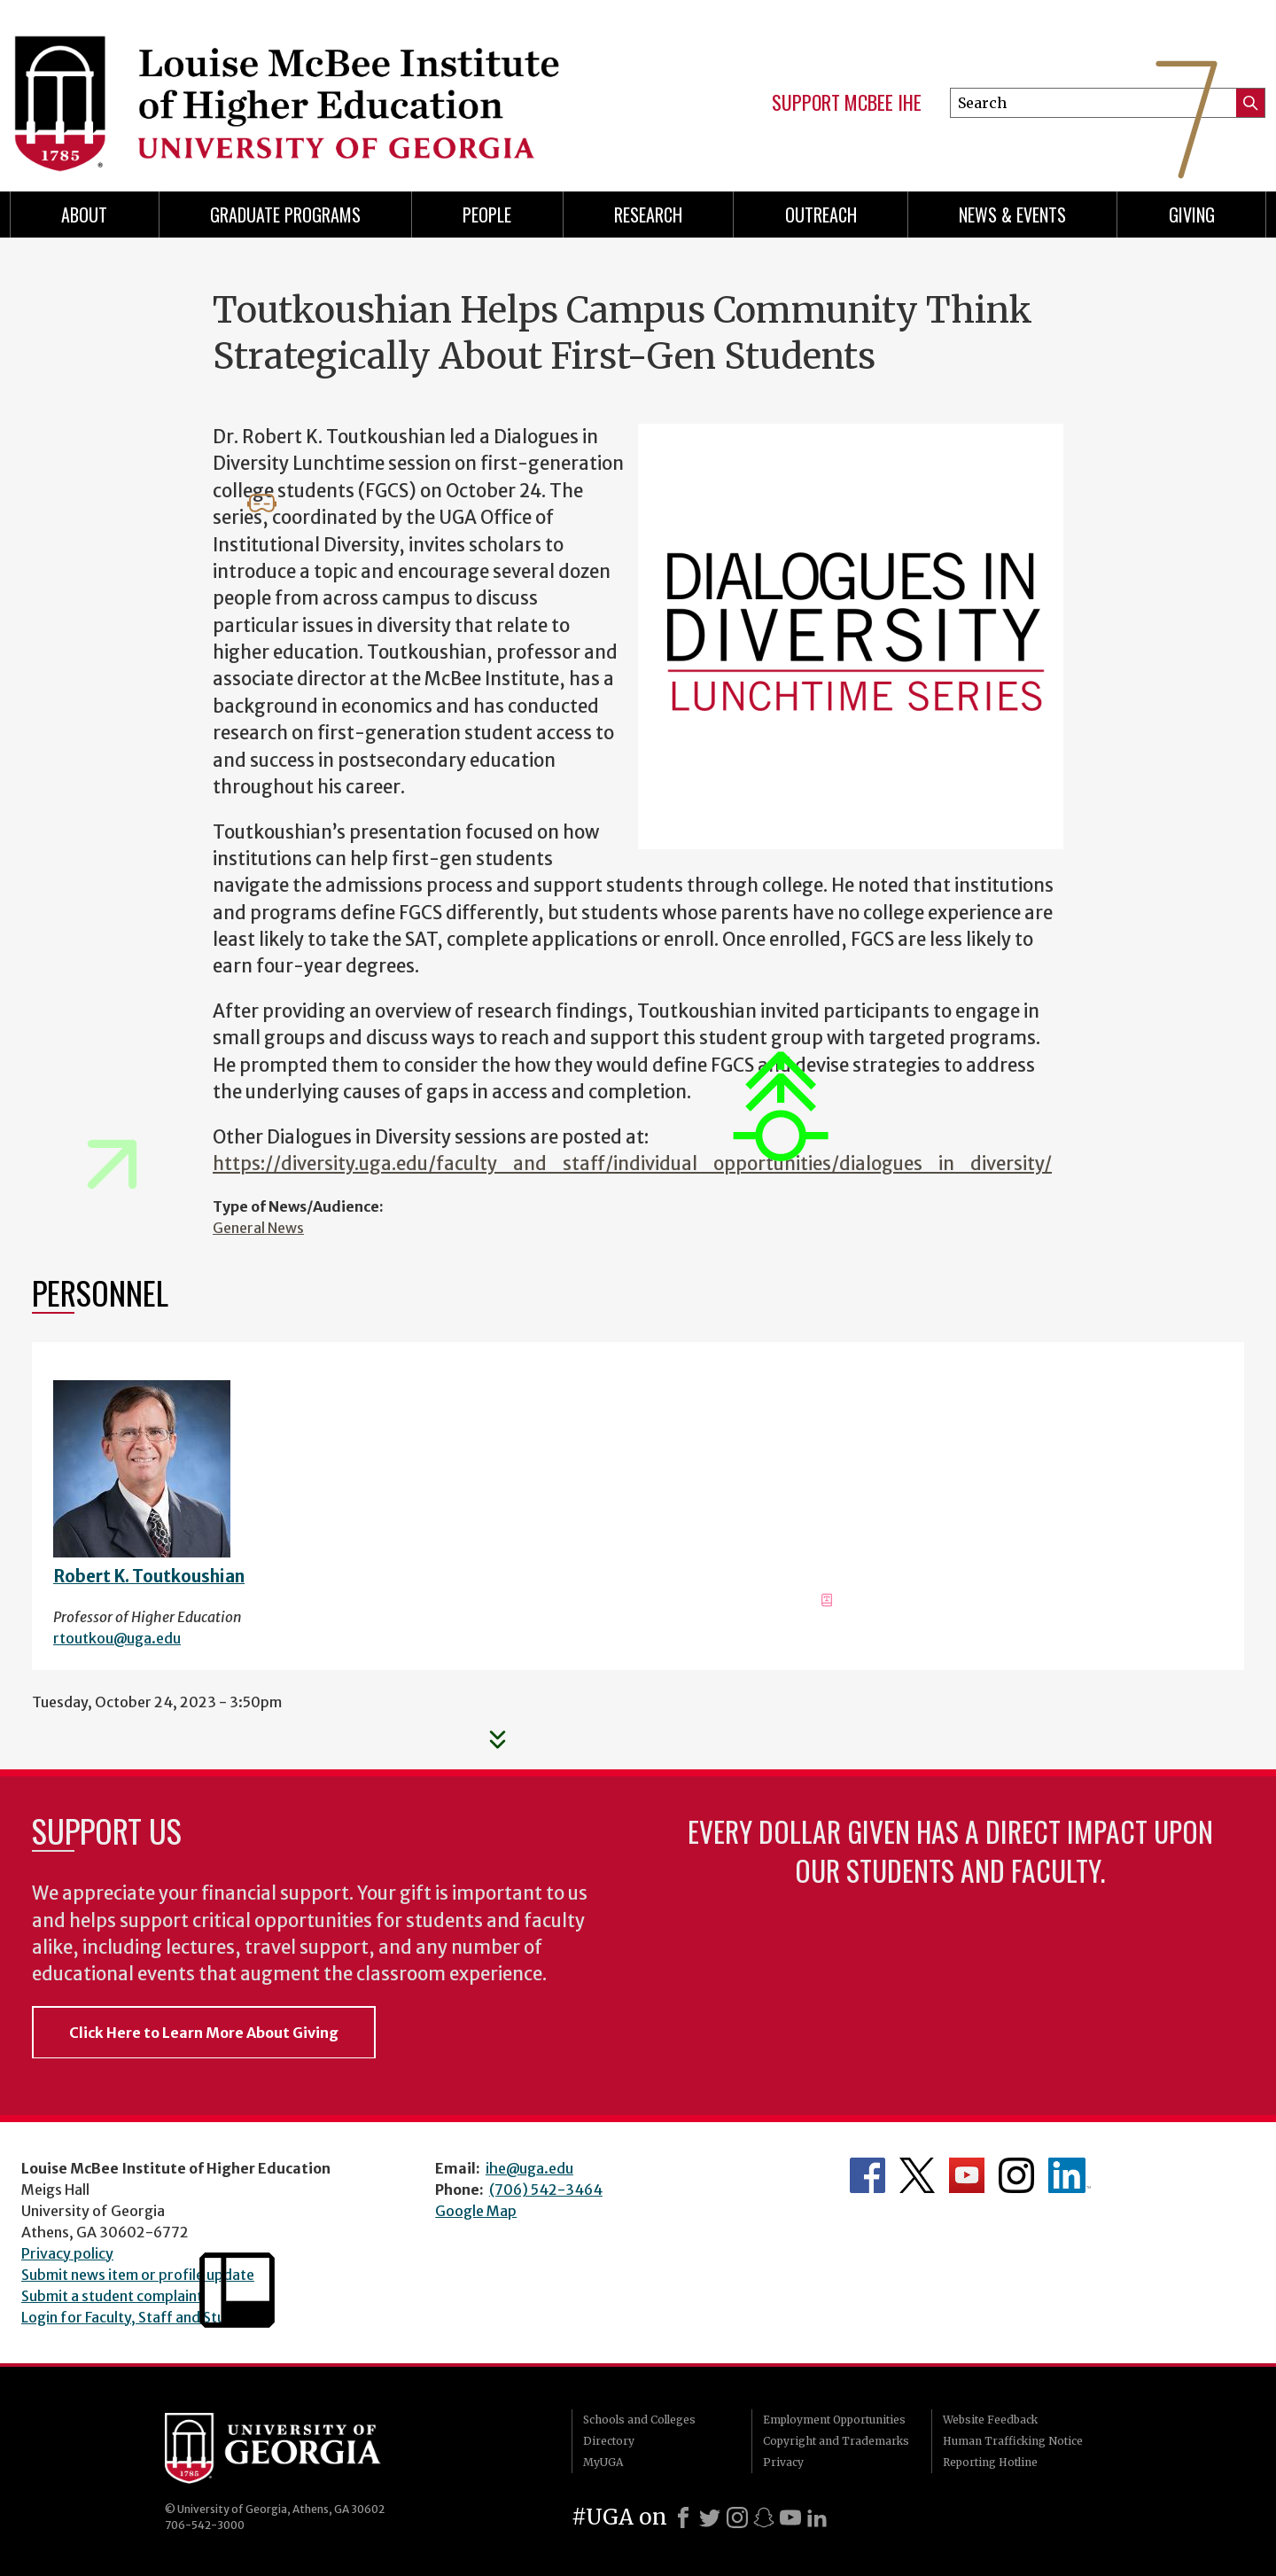  Describe the element at coordinates (261, 503) in the screenshot. I see `access virtual reality settings or features` at that location.